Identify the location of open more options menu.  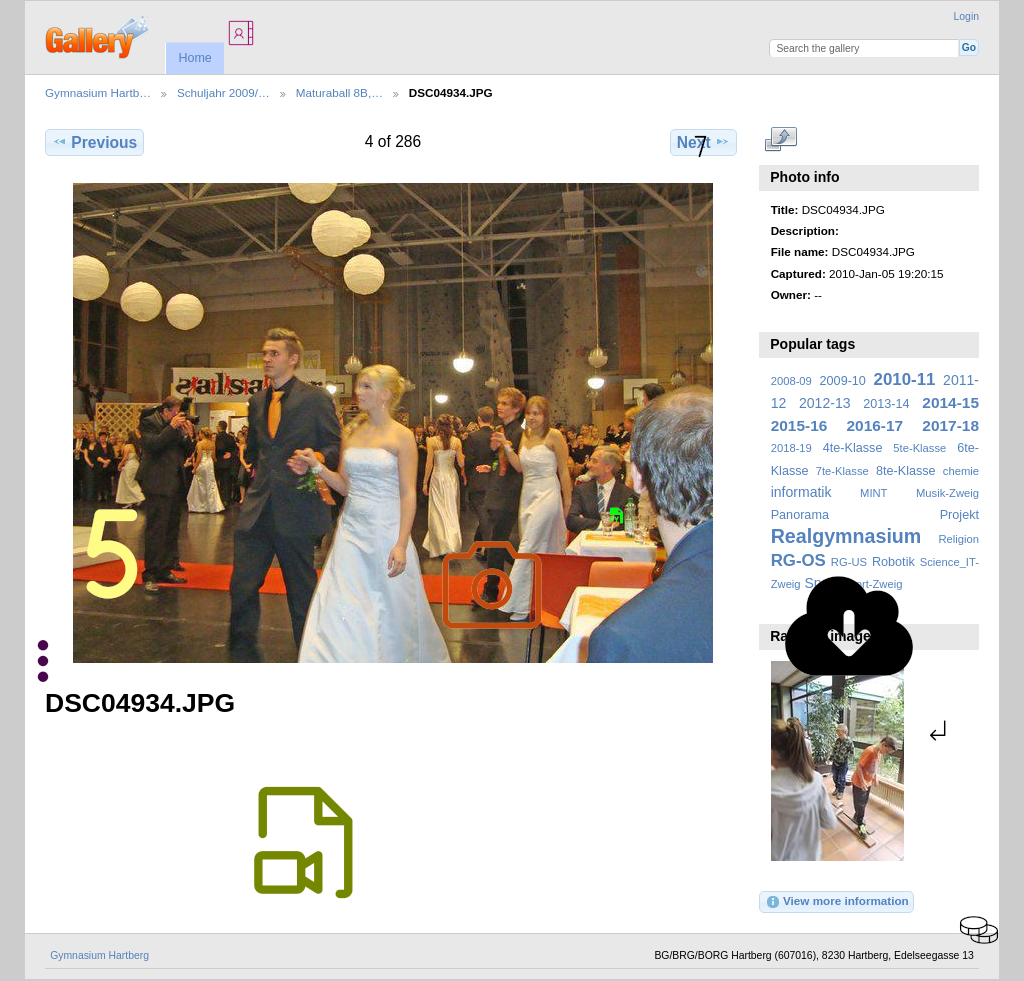
(43, 661).